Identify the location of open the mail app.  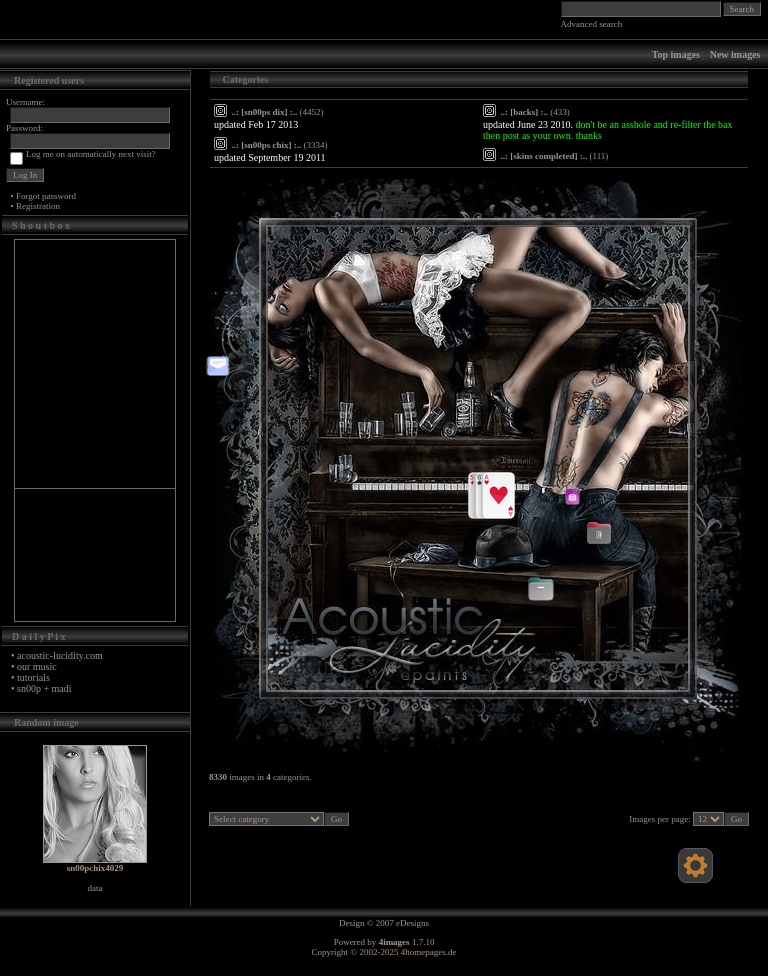
(218, 366).